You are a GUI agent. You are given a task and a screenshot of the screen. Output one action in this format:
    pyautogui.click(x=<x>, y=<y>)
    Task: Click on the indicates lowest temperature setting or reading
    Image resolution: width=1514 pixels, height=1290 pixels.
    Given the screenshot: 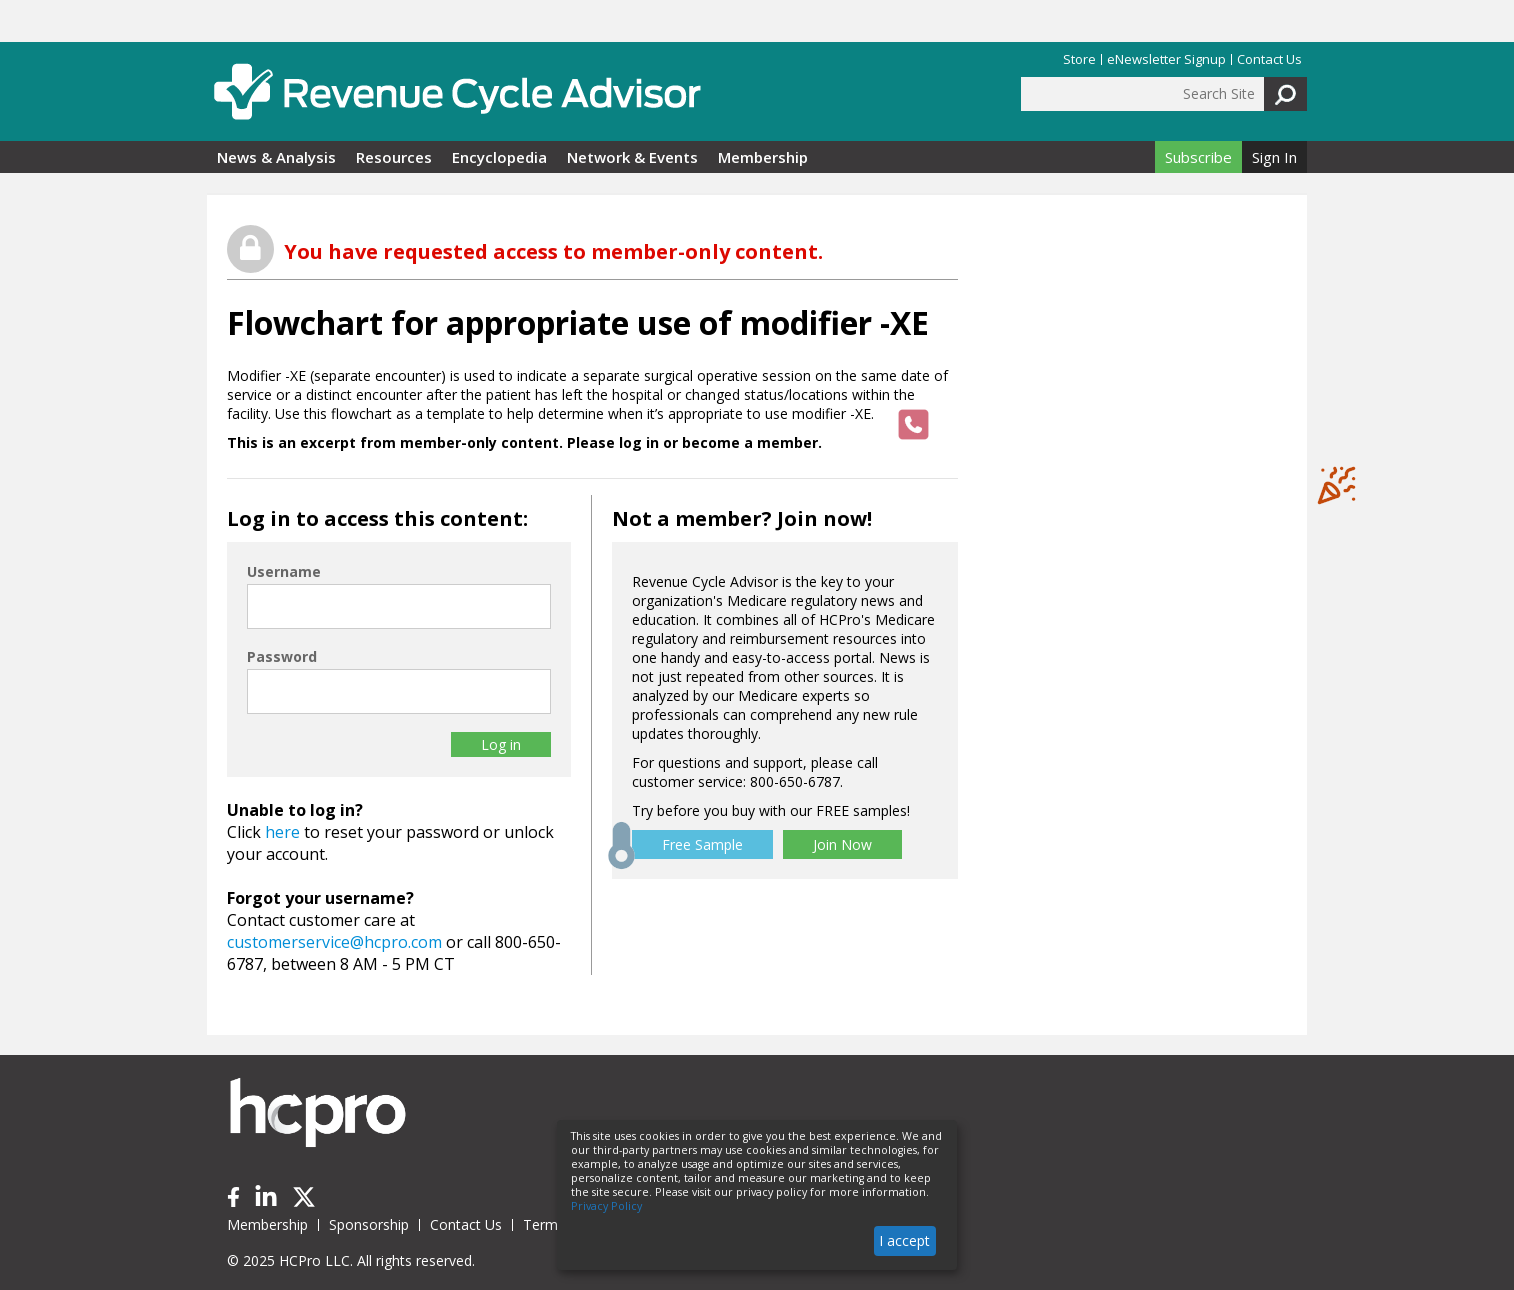 What is the action you would take?
    pyautogui.click(x=621, y=845)
    